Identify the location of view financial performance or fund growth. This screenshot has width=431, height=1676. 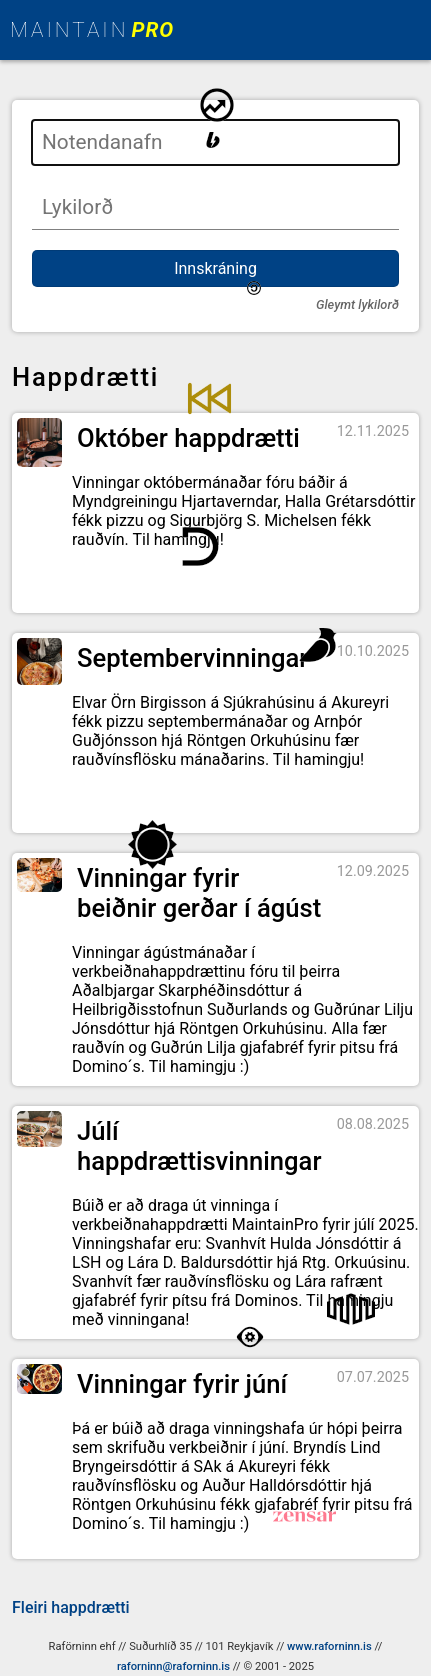
(217, 105).